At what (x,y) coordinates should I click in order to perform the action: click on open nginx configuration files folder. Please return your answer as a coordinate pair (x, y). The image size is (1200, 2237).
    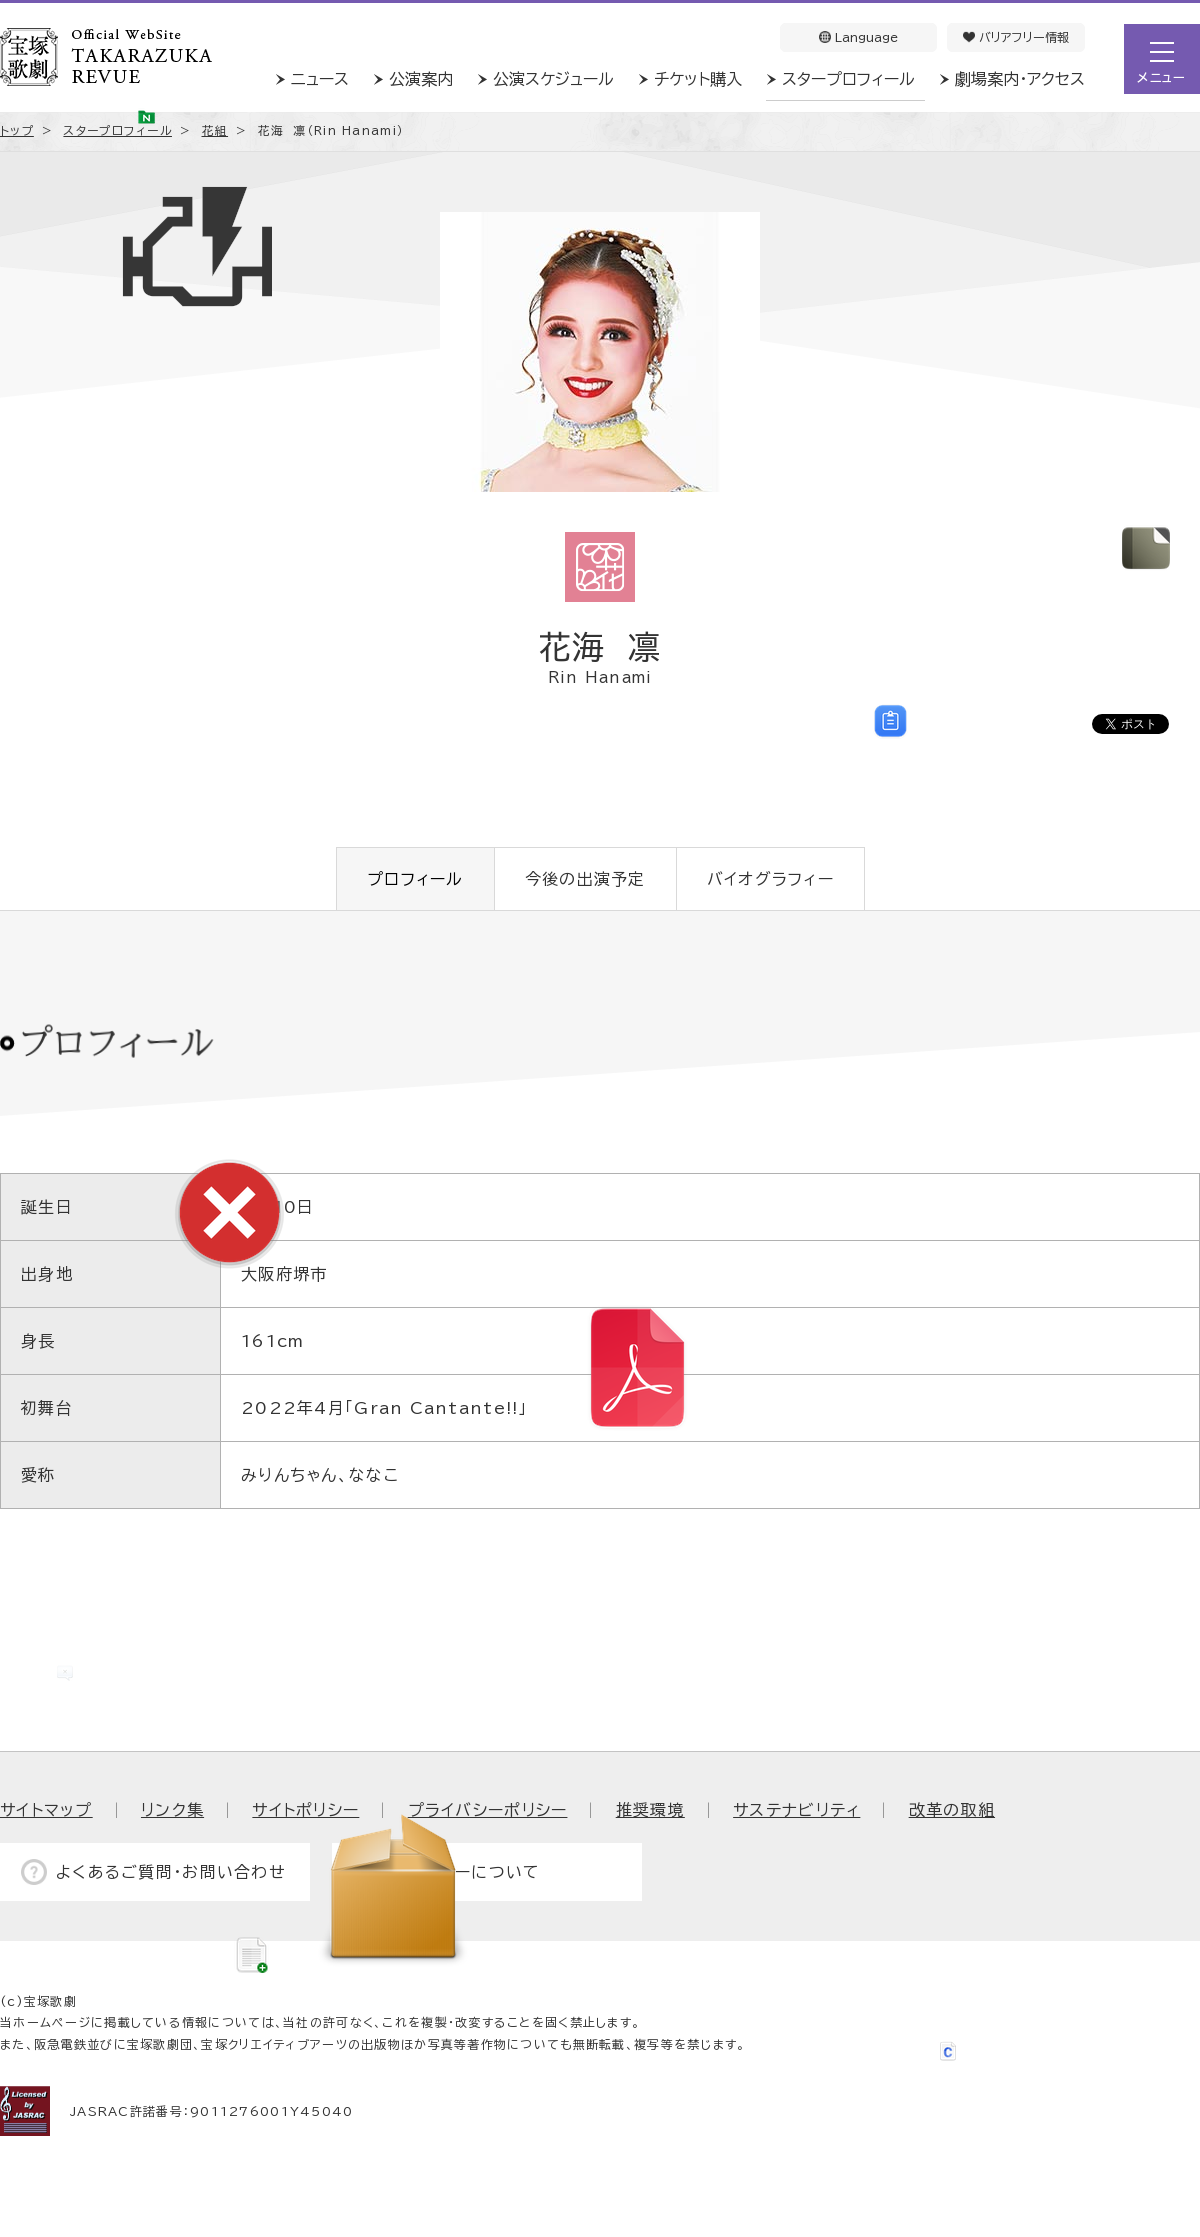
    Looking at the image, I should click on (146, 117).